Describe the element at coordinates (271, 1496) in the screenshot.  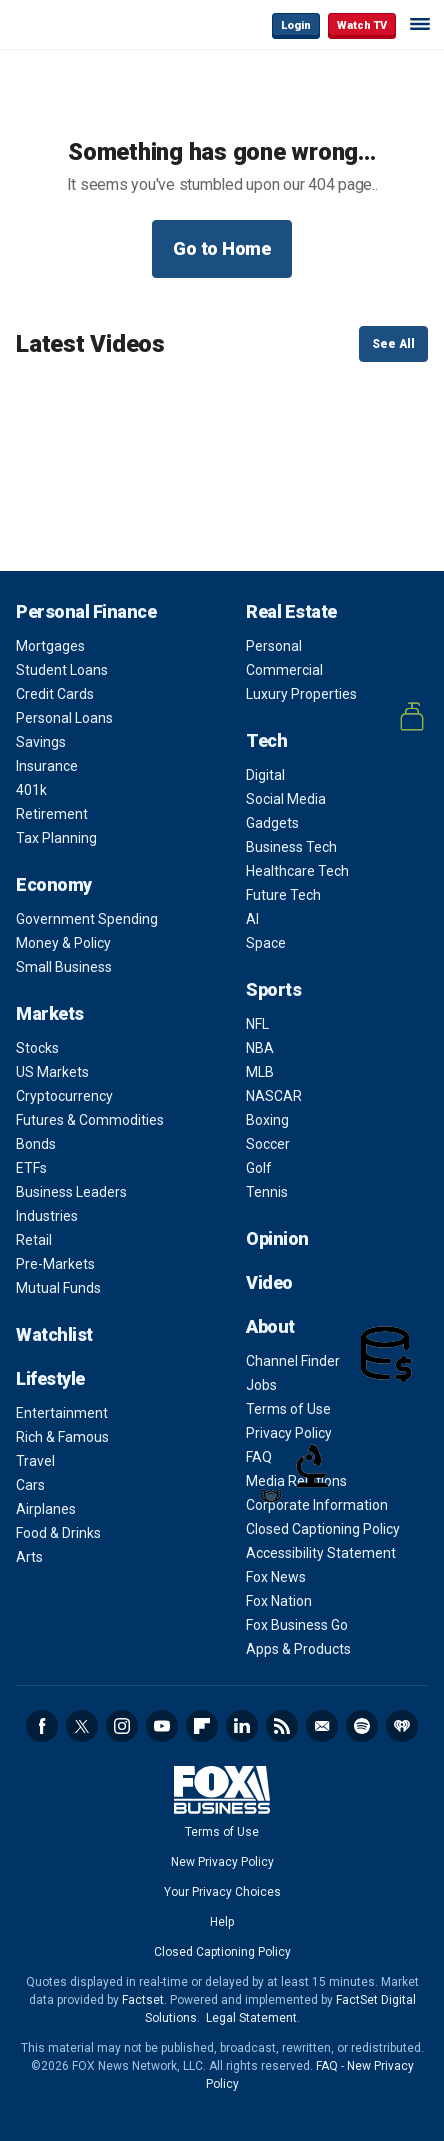
I see `indicates face mask required` at that location.